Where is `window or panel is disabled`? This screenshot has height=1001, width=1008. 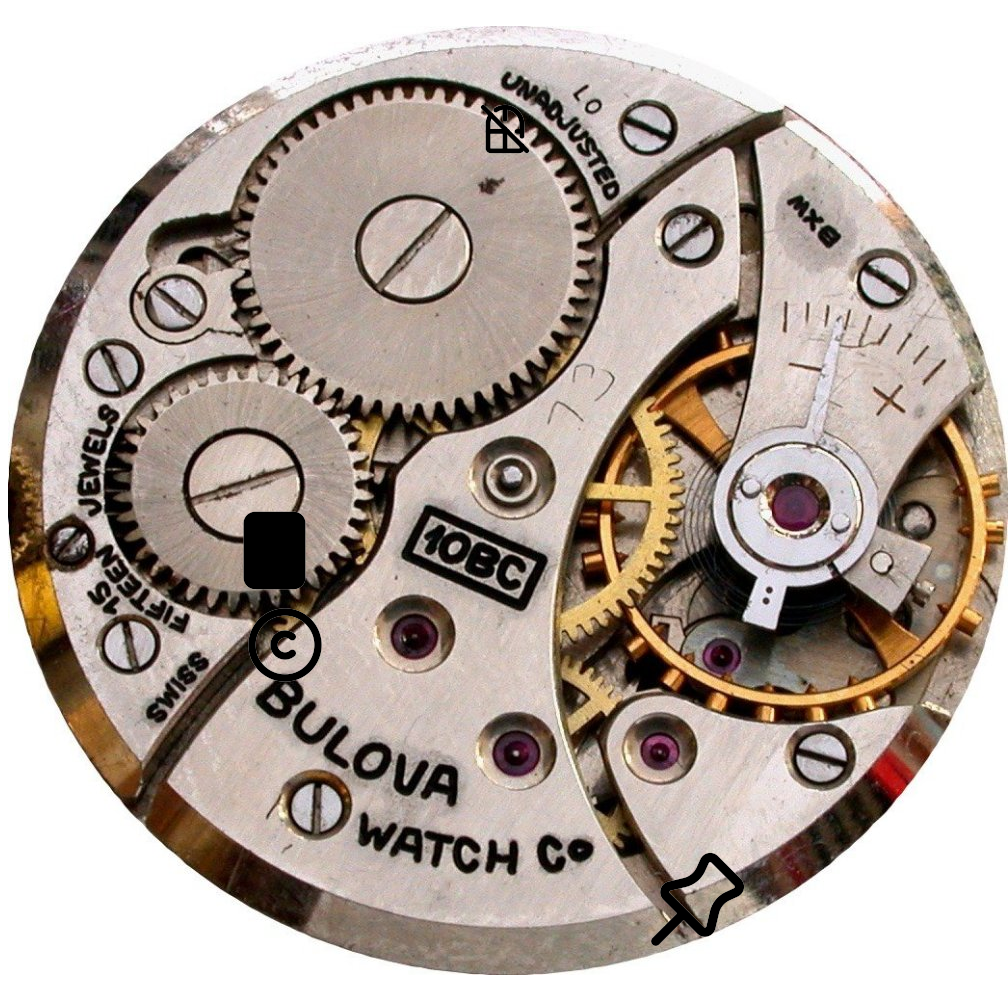
window or panel is disabled is located at coordinates (505, 129).